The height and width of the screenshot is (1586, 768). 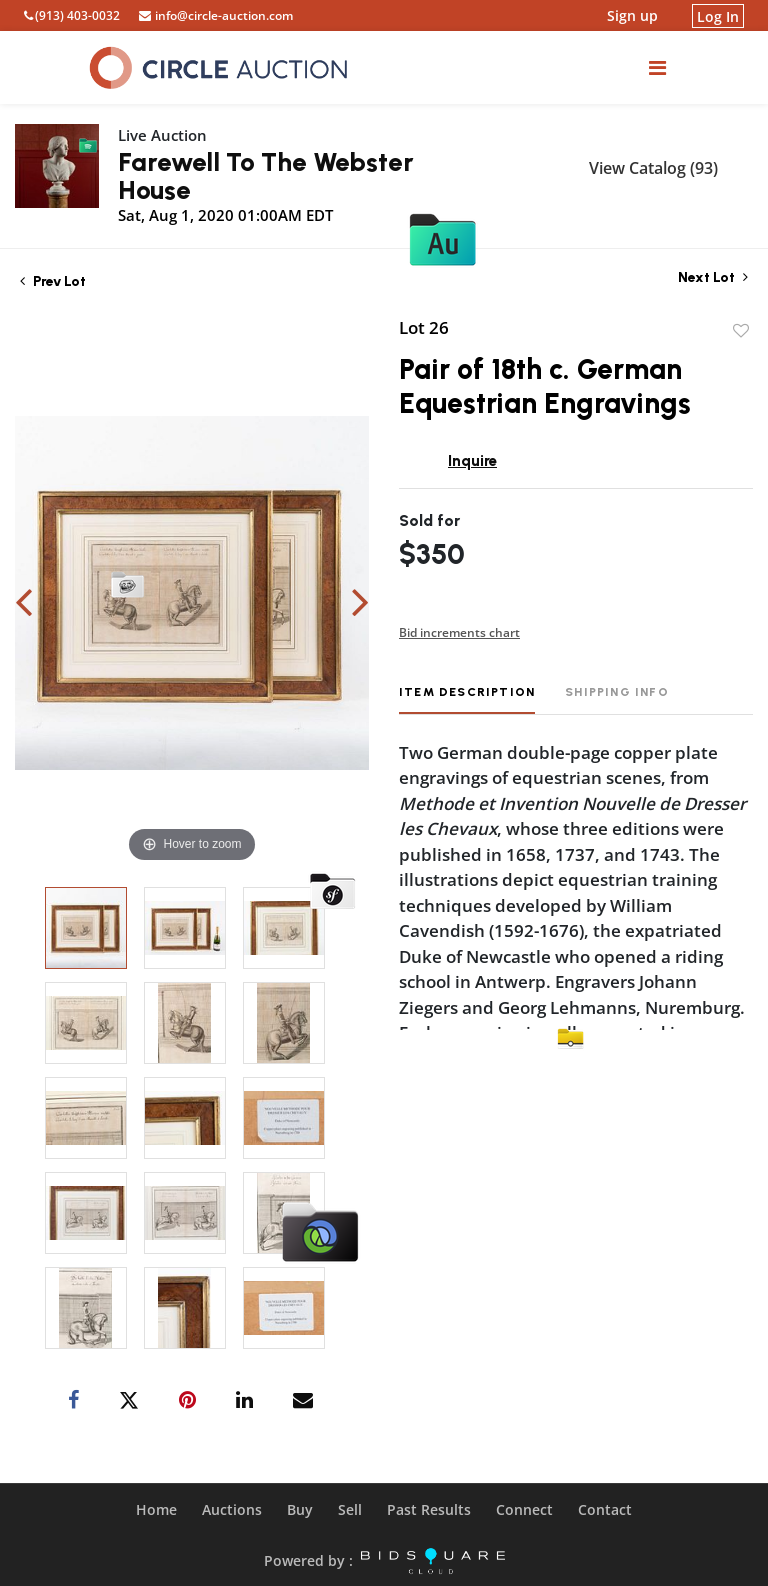 I want to click on open Adobe Audition project files folder, so click(x=442, y=241).